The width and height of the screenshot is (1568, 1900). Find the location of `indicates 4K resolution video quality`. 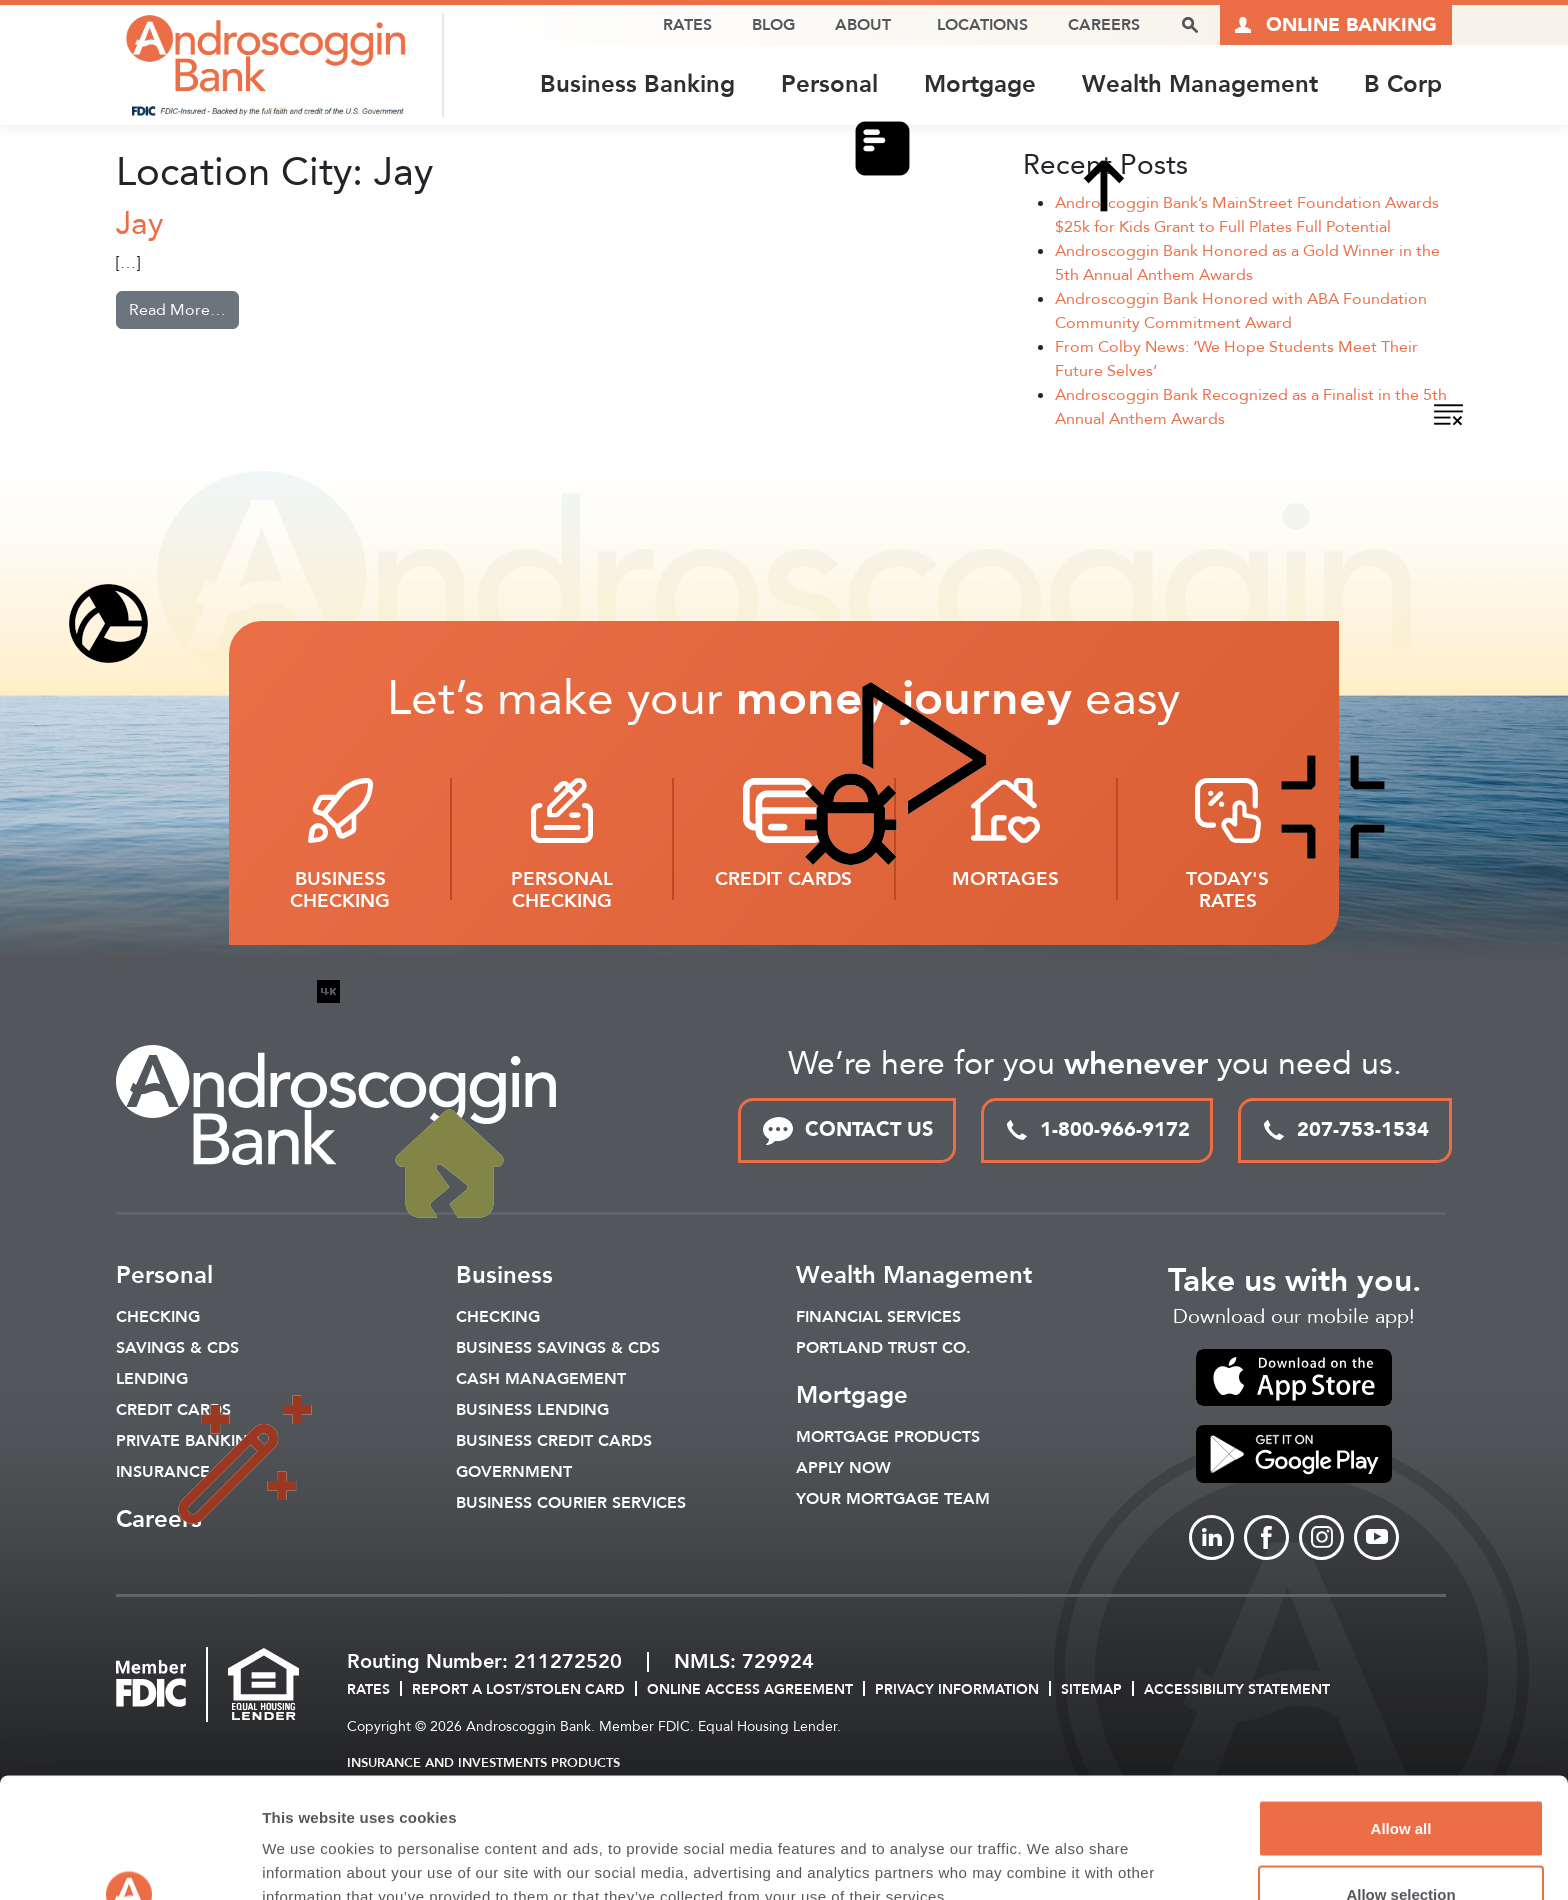

indicates 4K resolution video quality is located at coordinates (328, 991).